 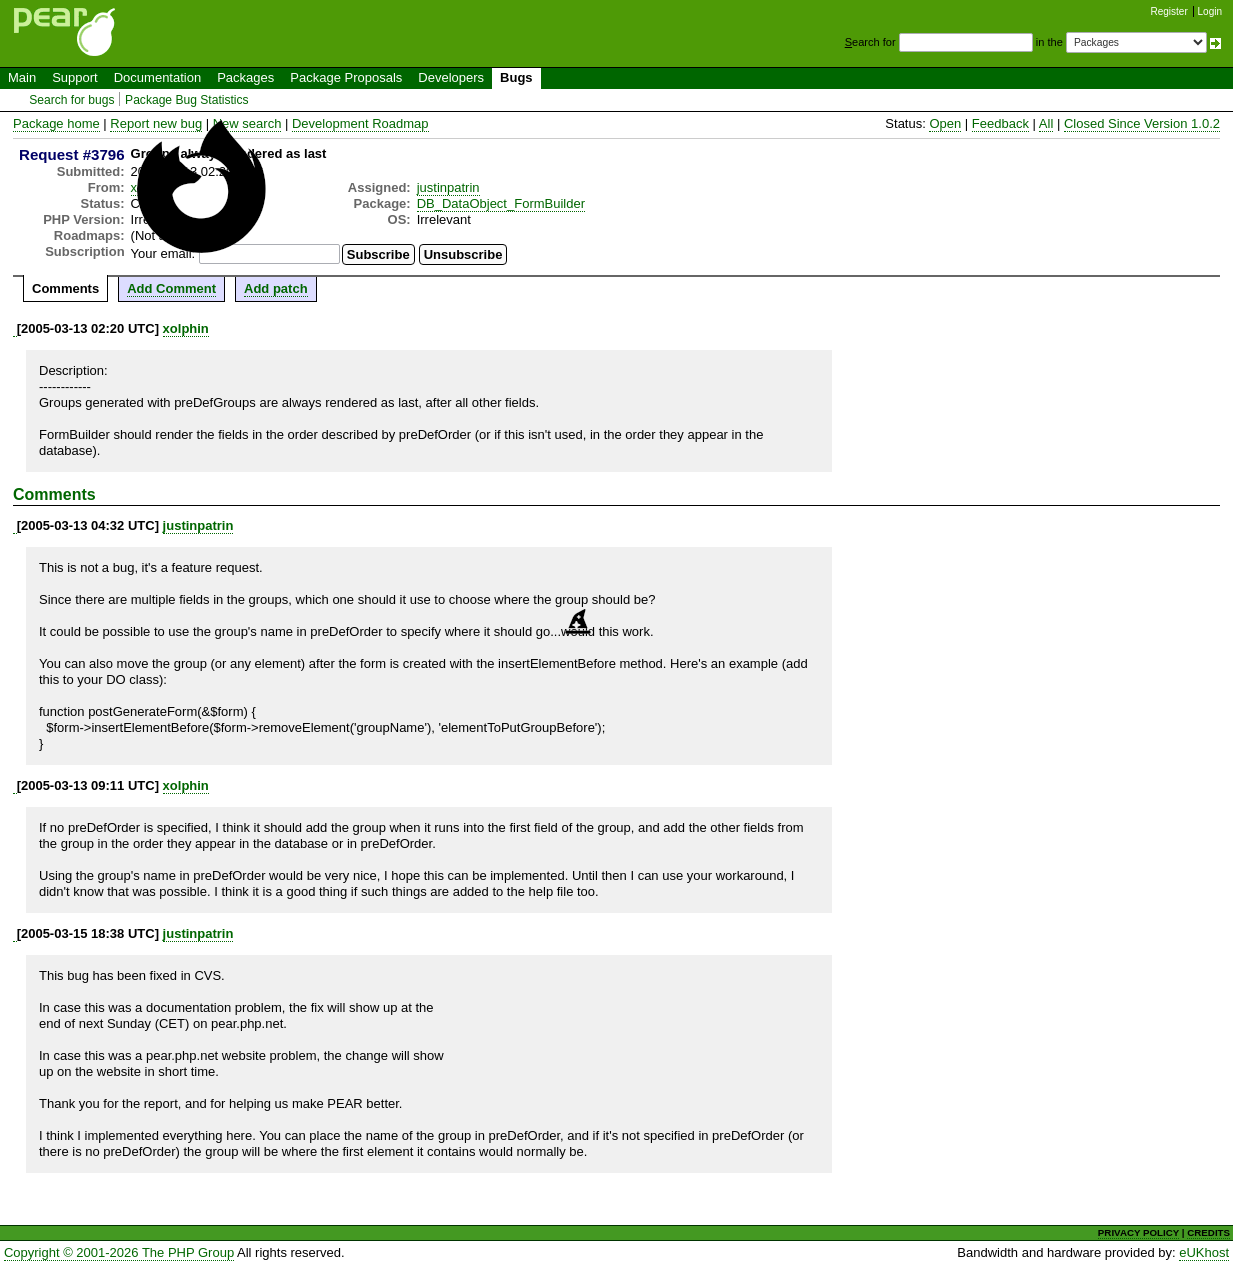 What do you see at coordinates (201, 186) in the screenshot?
I see `open Mozilla Firefox browser` at bounding box center [201, 186].